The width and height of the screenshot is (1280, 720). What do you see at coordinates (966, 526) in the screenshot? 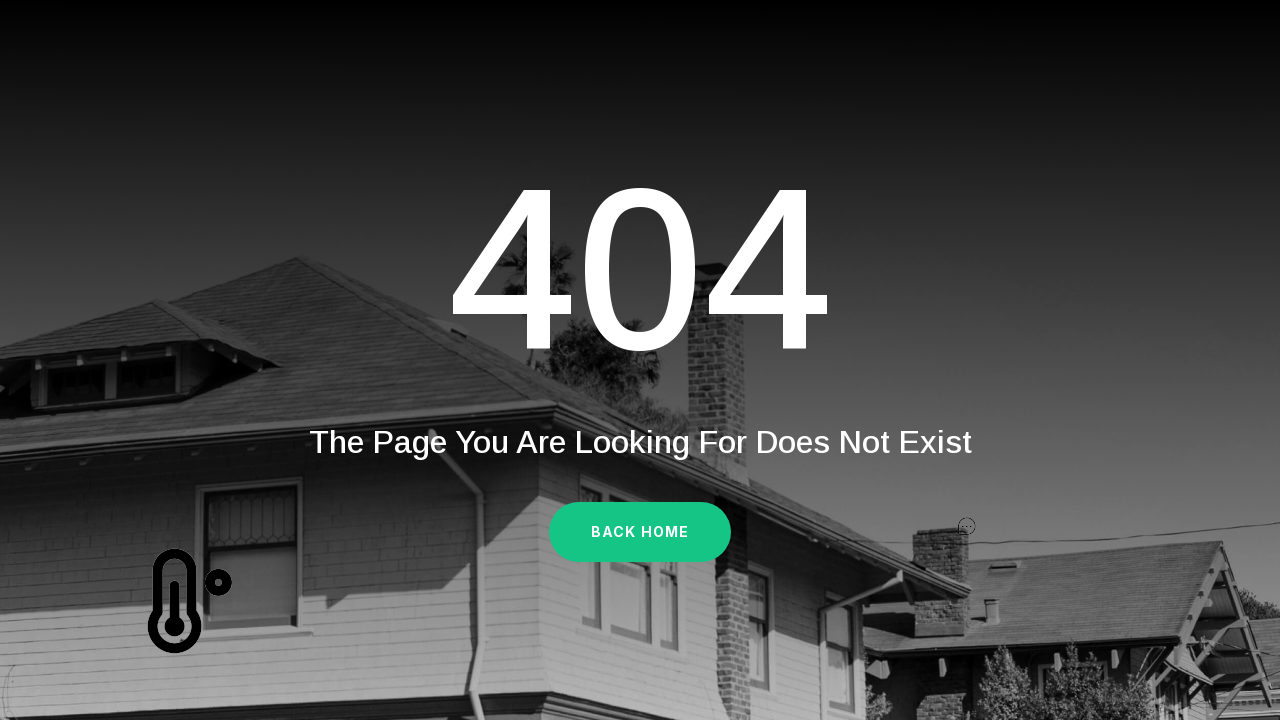
I see `open chat or messaging` at bounding box center [966, 526].